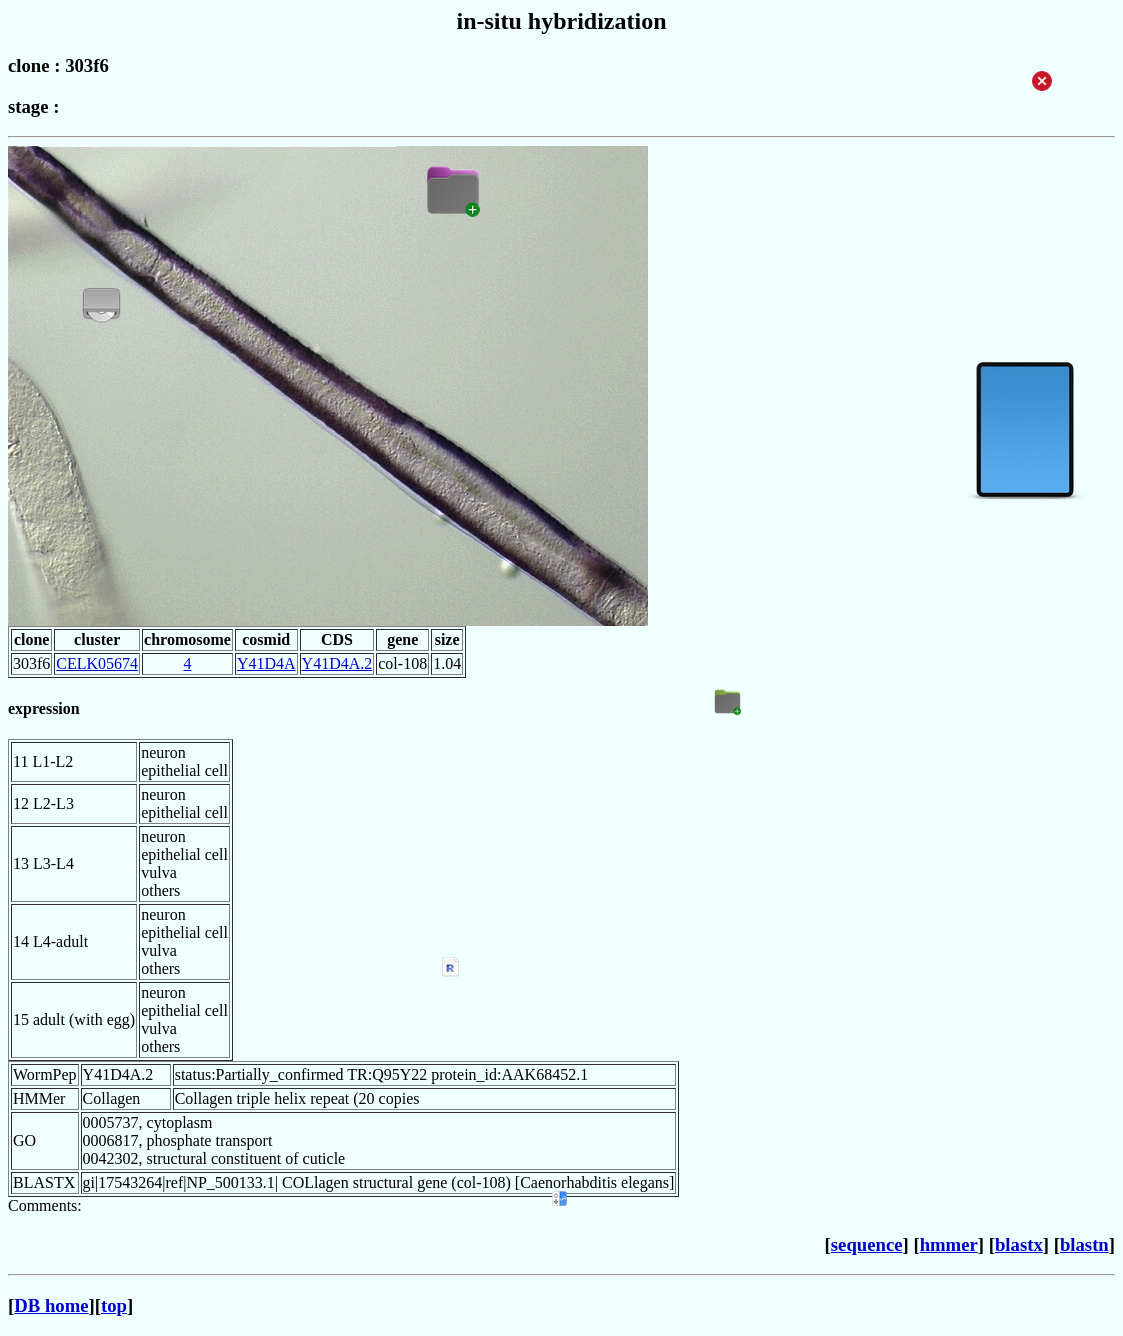  Describe the element at coordinates (1042, 81) in the screenshot. I see `cancel or close the current action` at that location.